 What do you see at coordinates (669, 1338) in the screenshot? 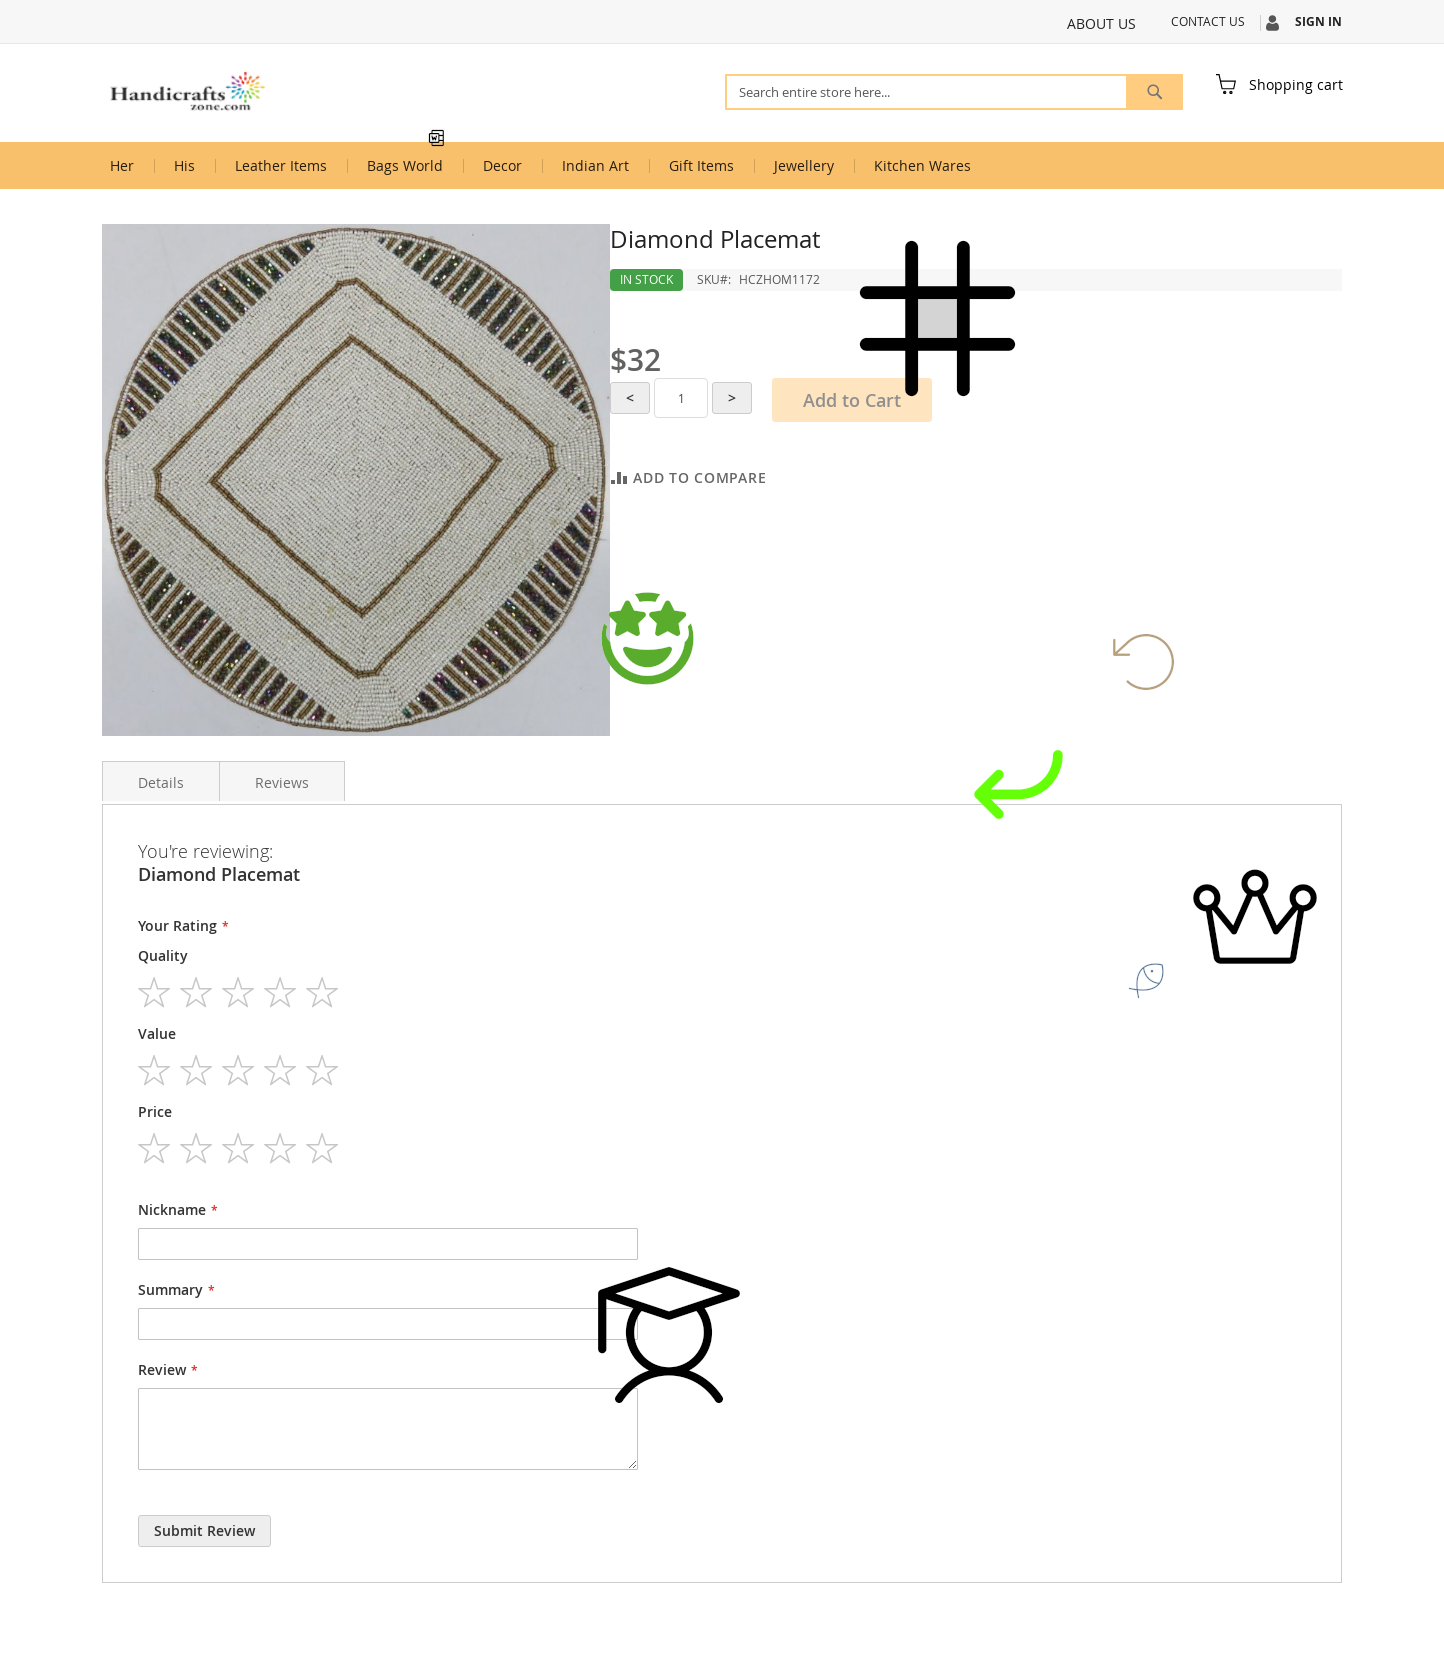
I see `view student profile or account` at bounding box center [669, 1338].